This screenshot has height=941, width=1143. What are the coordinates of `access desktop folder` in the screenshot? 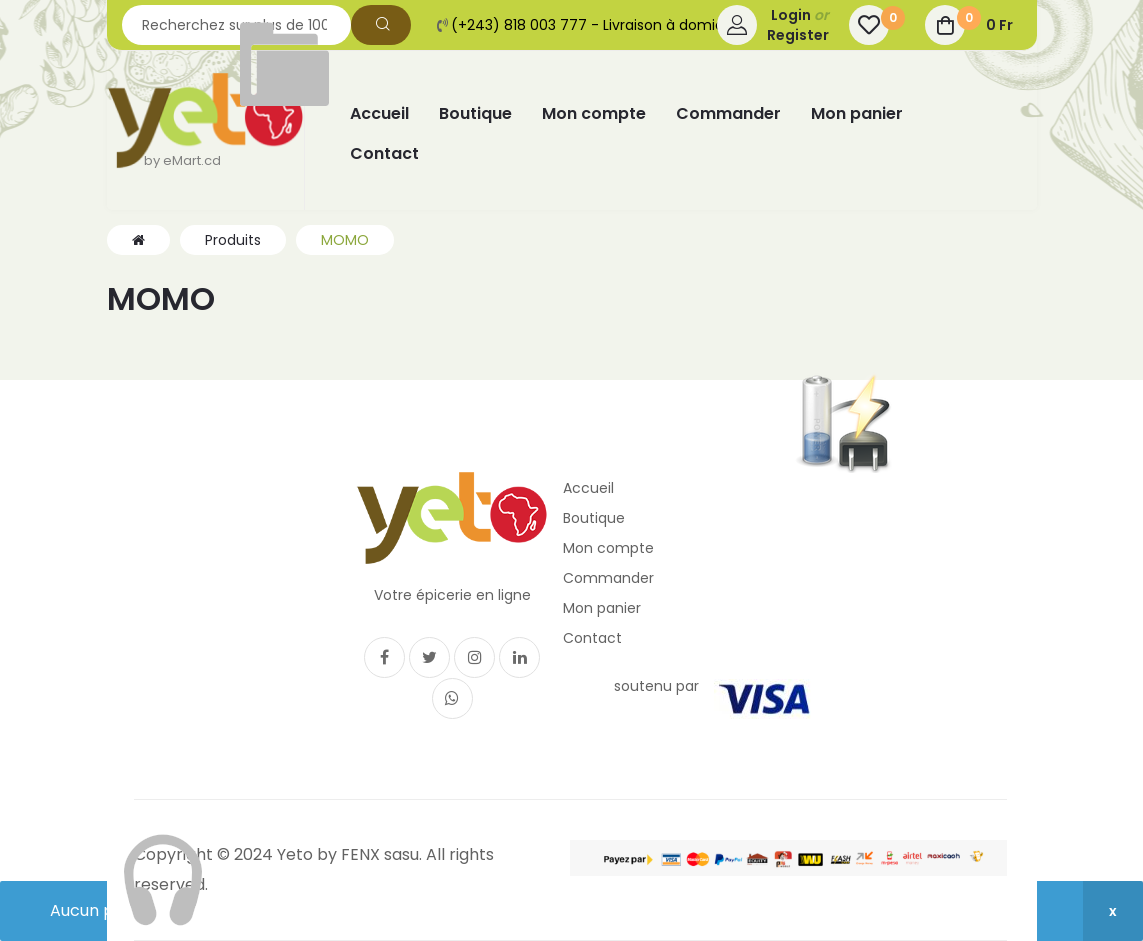 It's located at (284, 61).